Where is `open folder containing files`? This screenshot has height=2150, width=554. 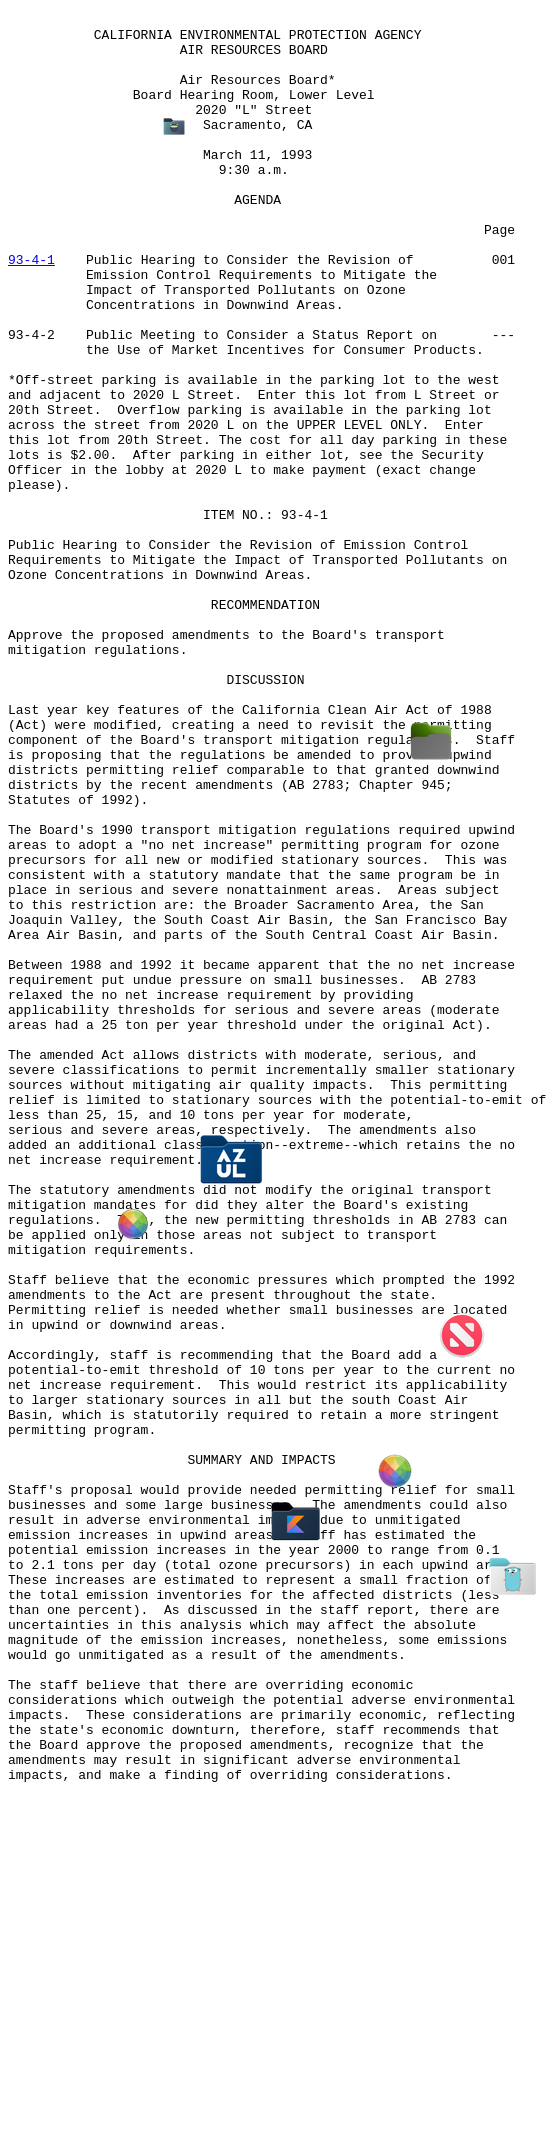 open folder containing files is located at coordinates (431, 741).